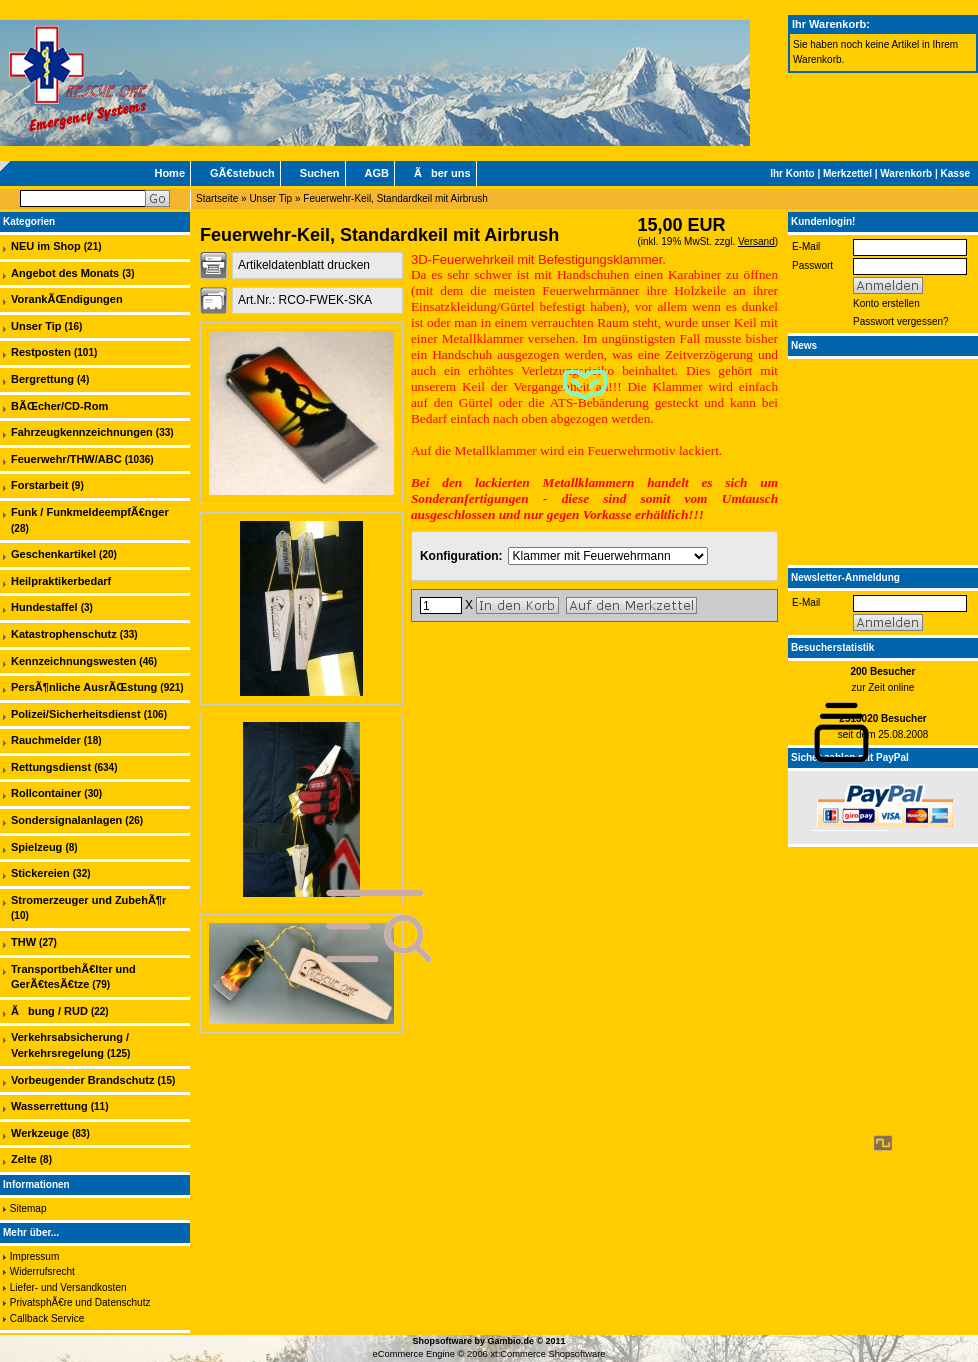  What do you see at coordinates (375, 926) in the screenshot?
I see `search within a list or document` at bounding box center [375, 926].